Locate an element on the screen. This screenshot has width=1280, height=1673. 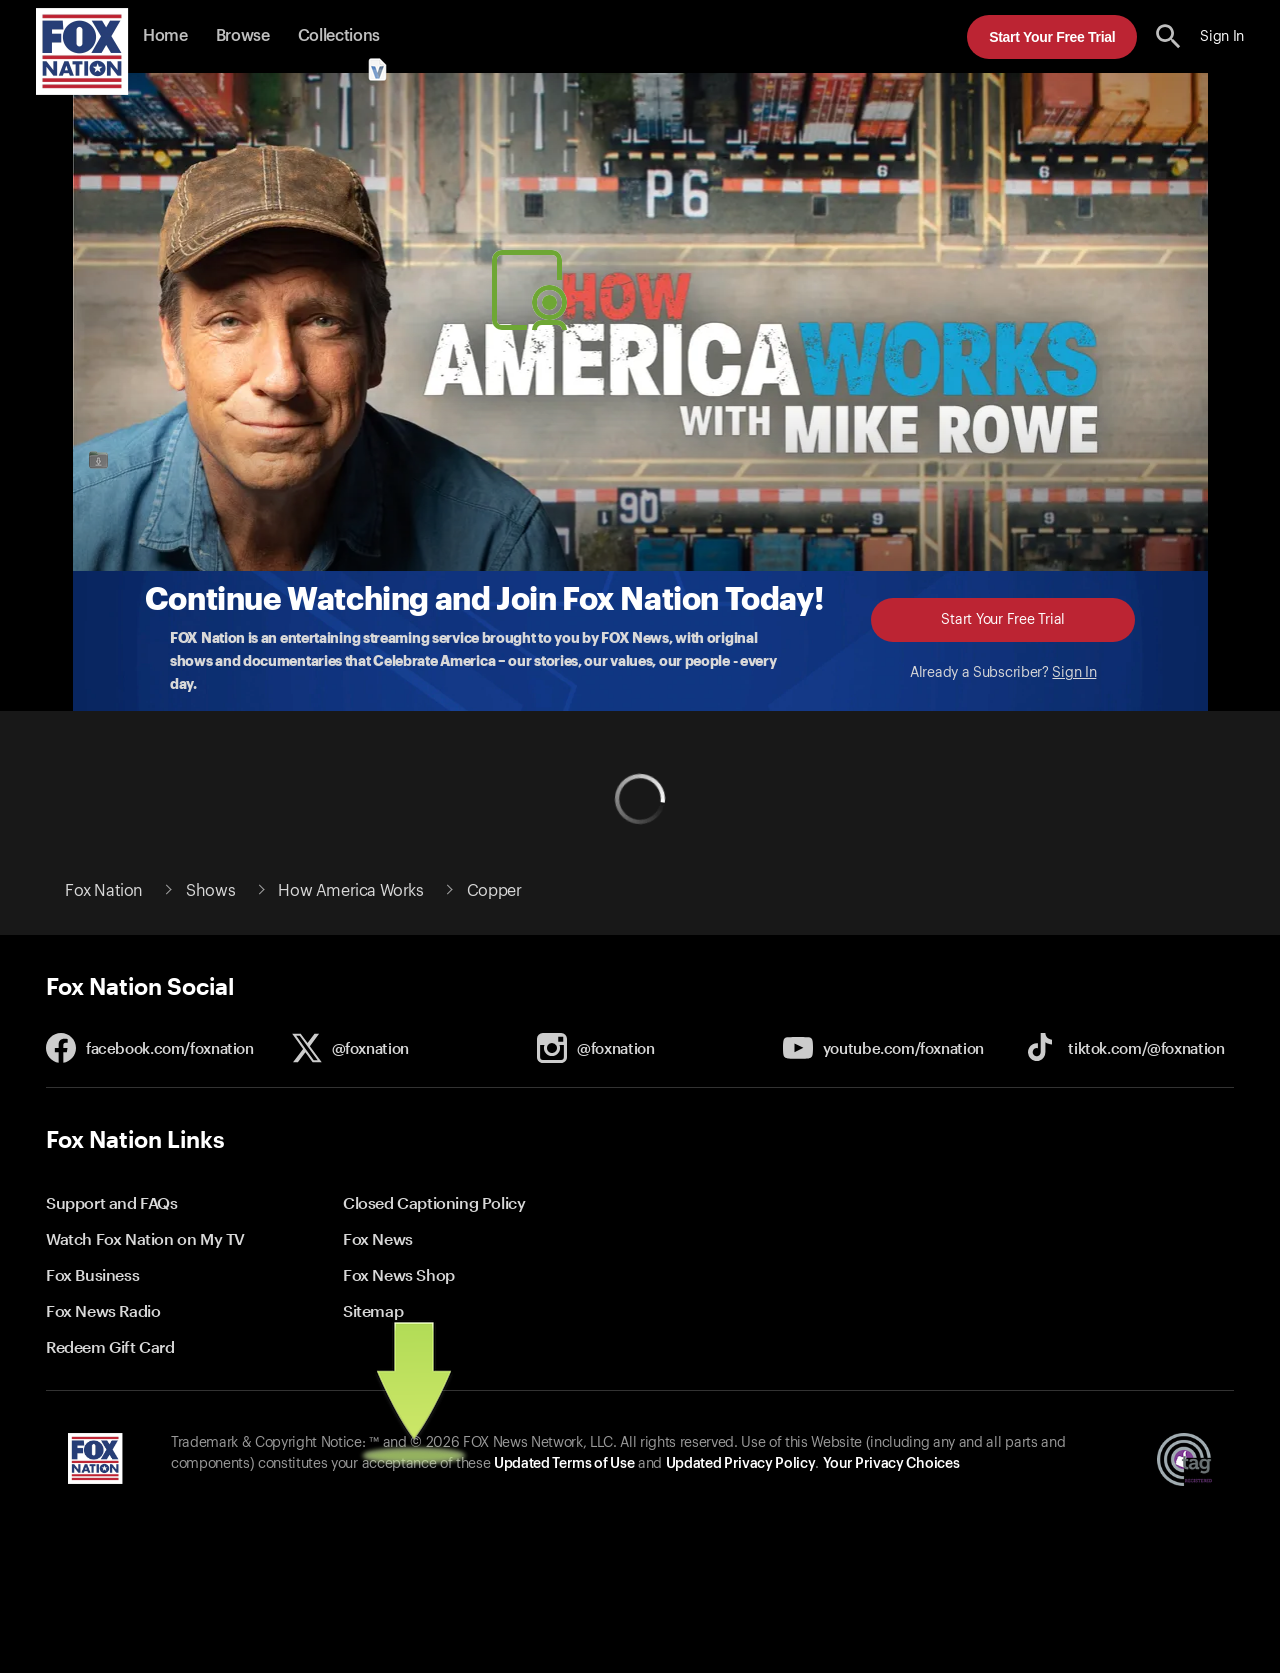
save file to disk is located at coordinates (414, 1385).